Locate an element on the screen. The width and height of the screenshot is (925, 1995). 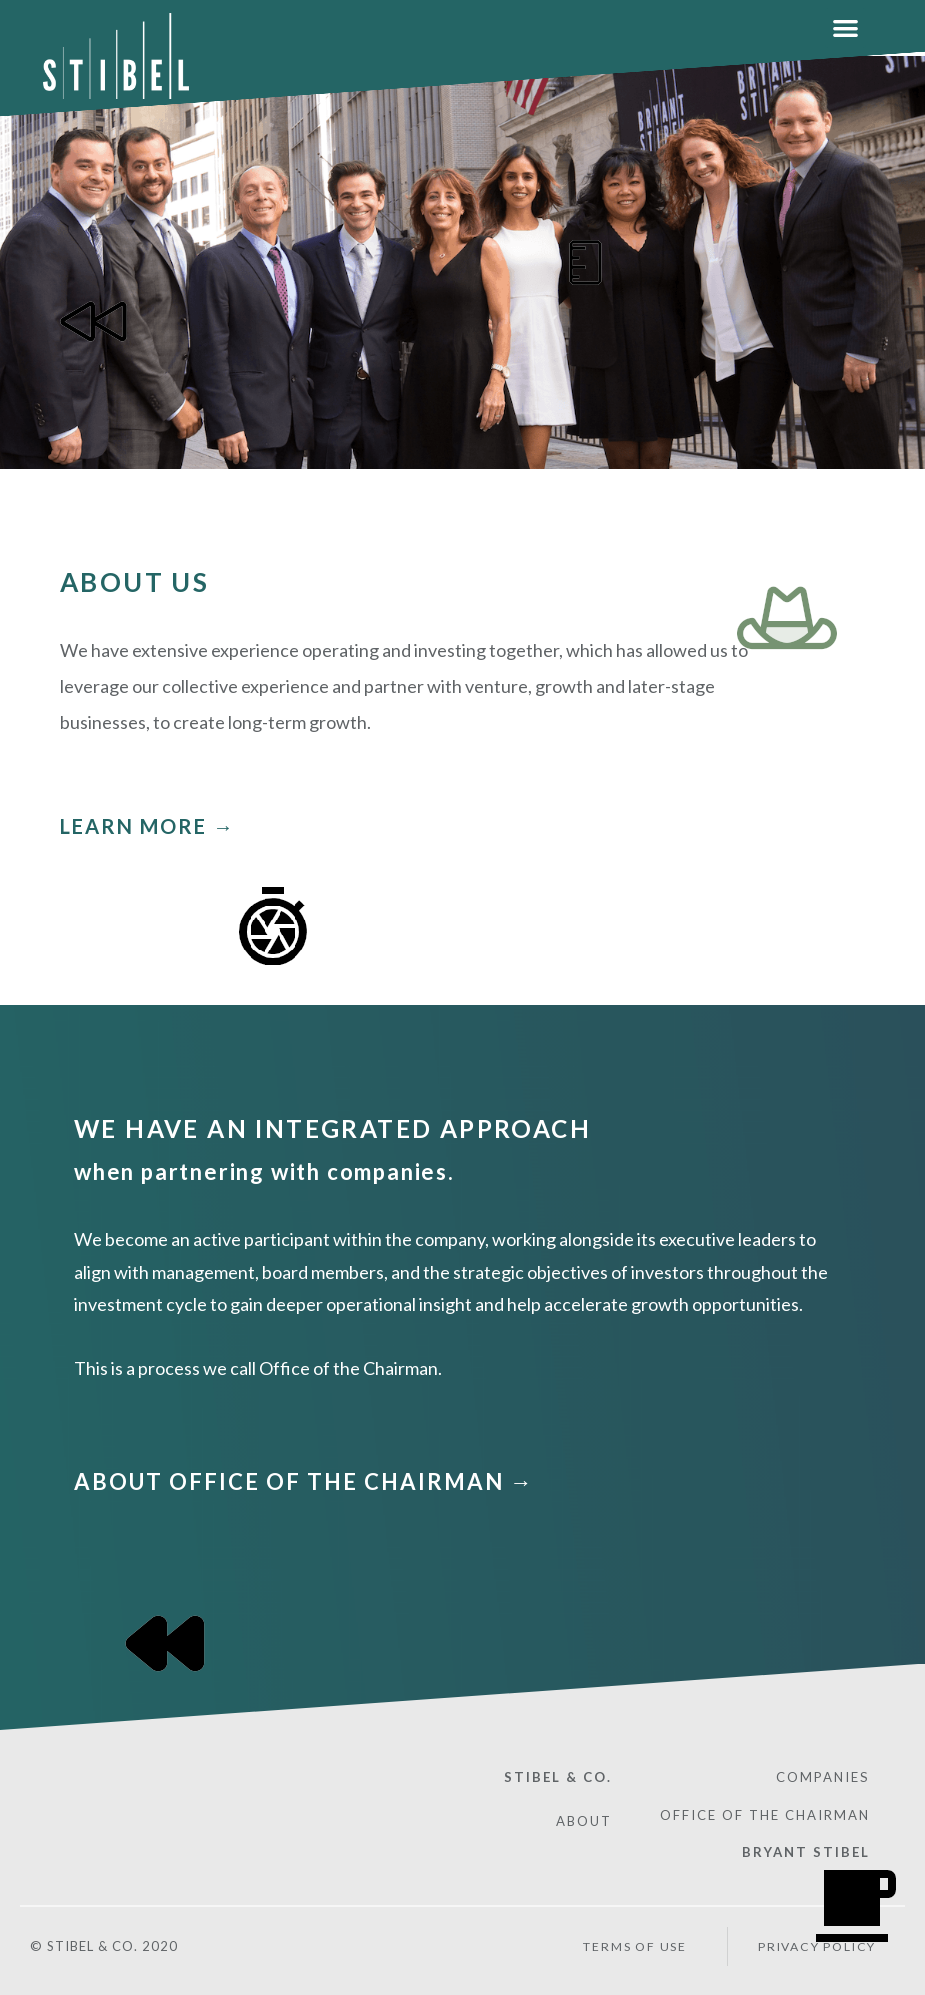
find nearby coffee shops or cafes is located at coordinates (856, 1906).